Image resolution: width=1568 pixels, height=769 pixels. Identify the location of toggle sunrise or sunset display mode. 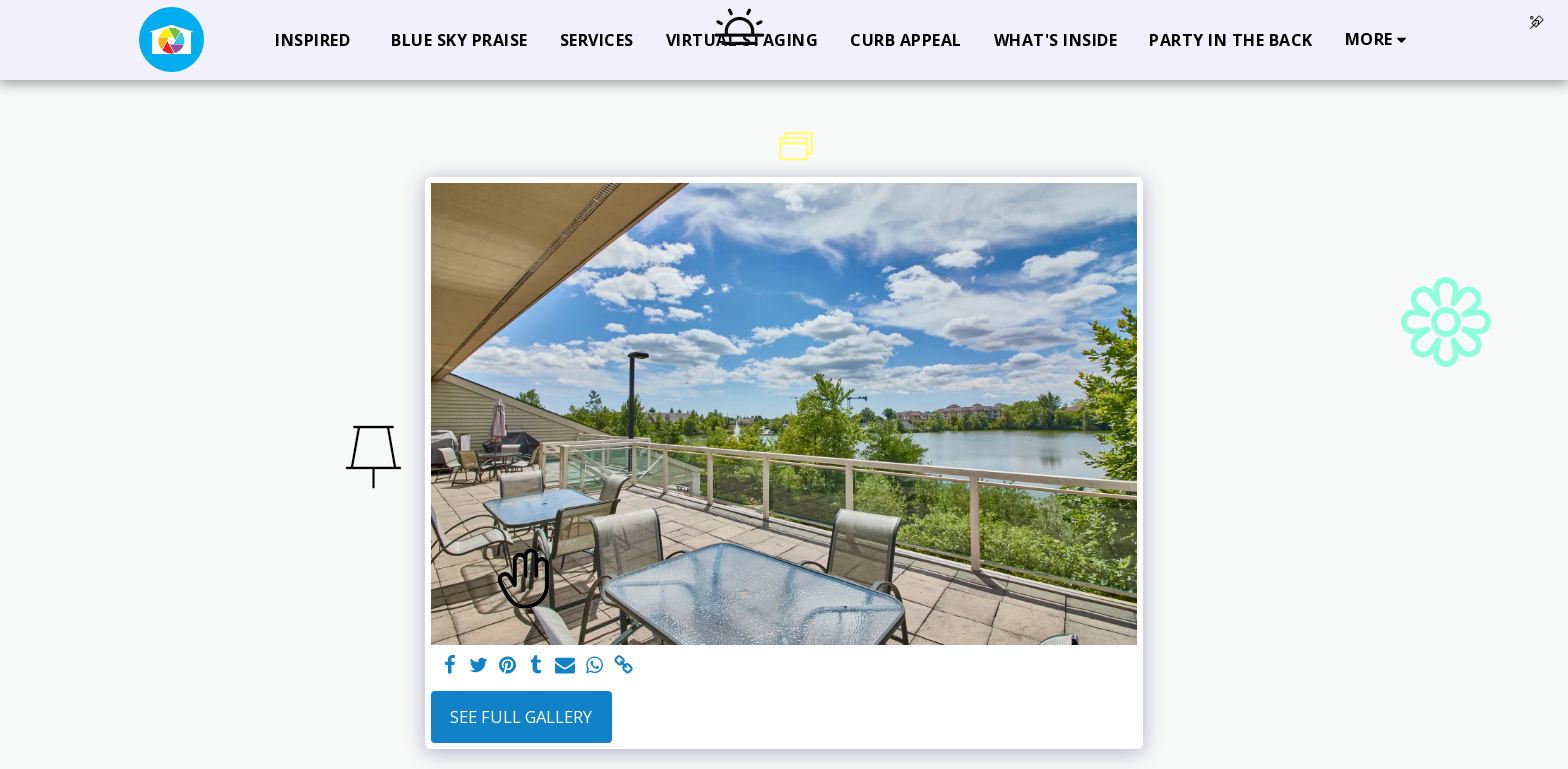
(739, 28).